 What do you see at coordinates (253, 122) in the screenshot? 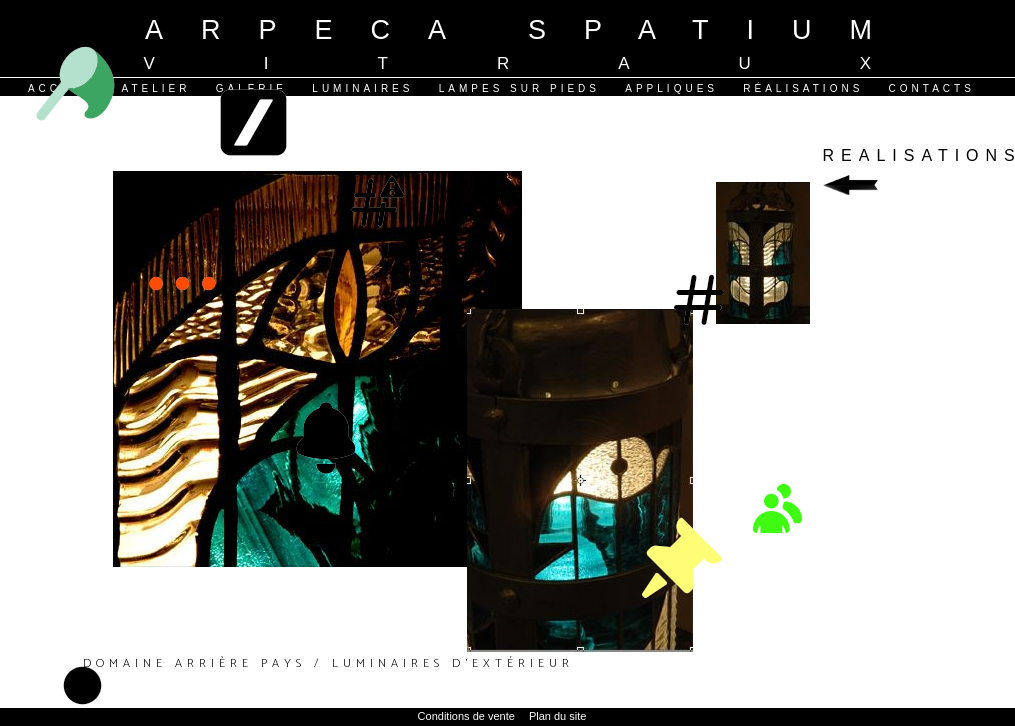
I see `access slash commands` at bounding box center [253, 122].